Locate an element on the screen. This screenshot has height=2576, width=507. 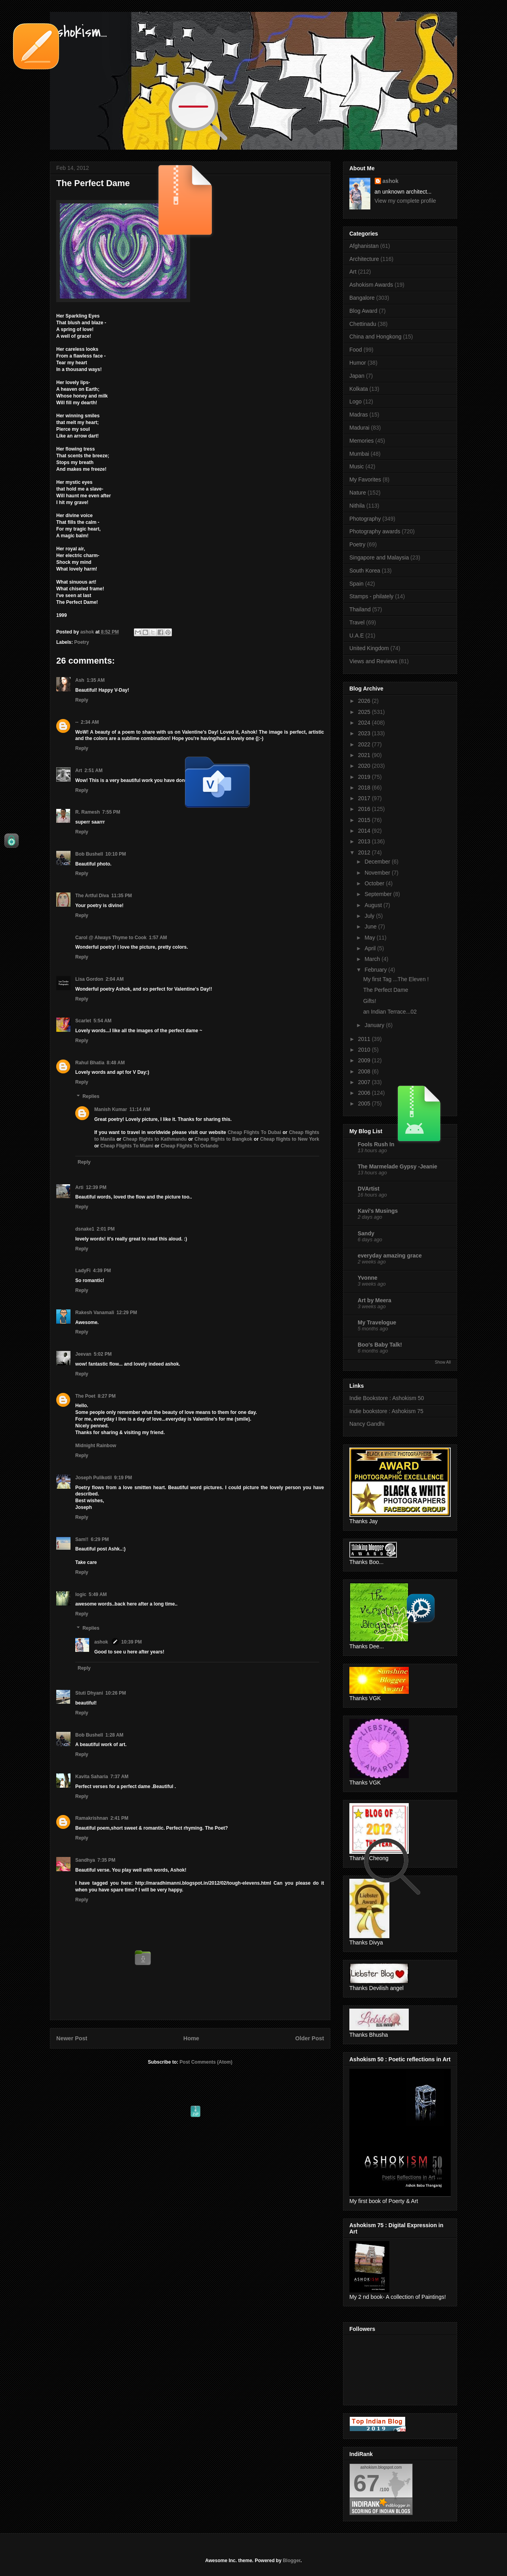
a compressed zip file is located at coordinates (195, 2111).